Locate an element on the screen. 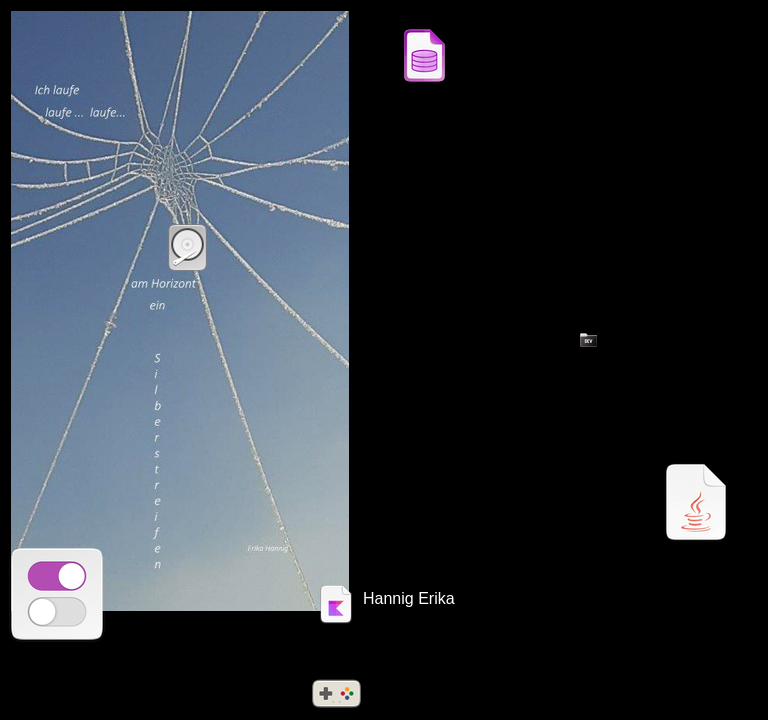  java source code file is located at coordinates (696, 502).